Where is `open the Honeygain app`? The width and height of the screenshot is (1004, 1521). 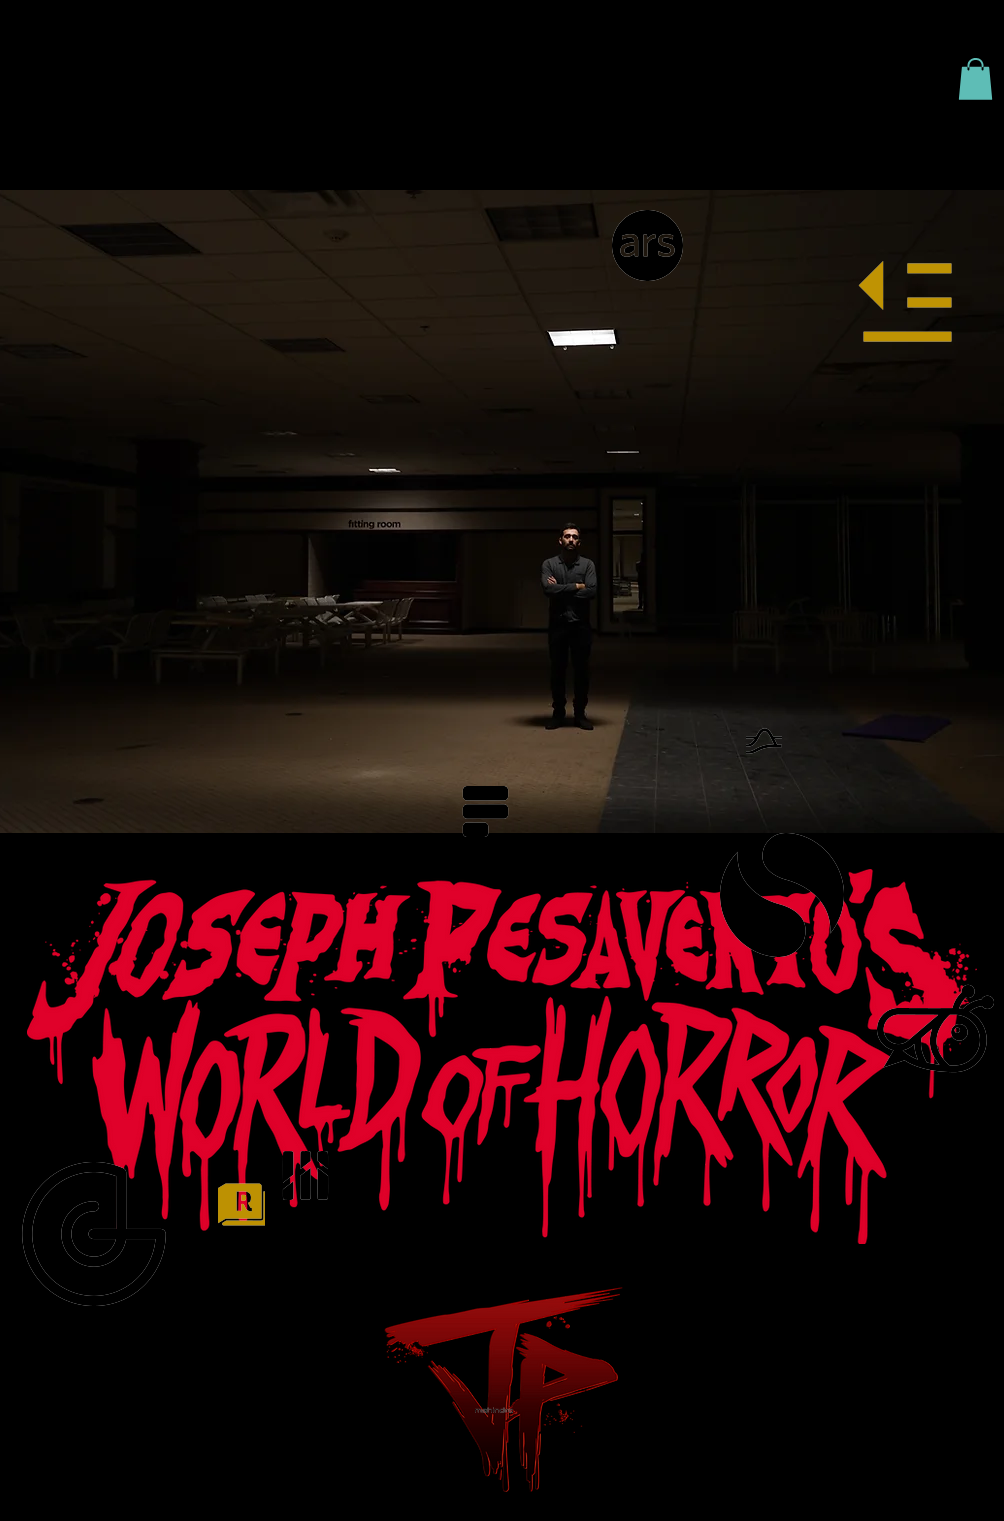
open the Honeygain app is located at coordinates (935, 1028).